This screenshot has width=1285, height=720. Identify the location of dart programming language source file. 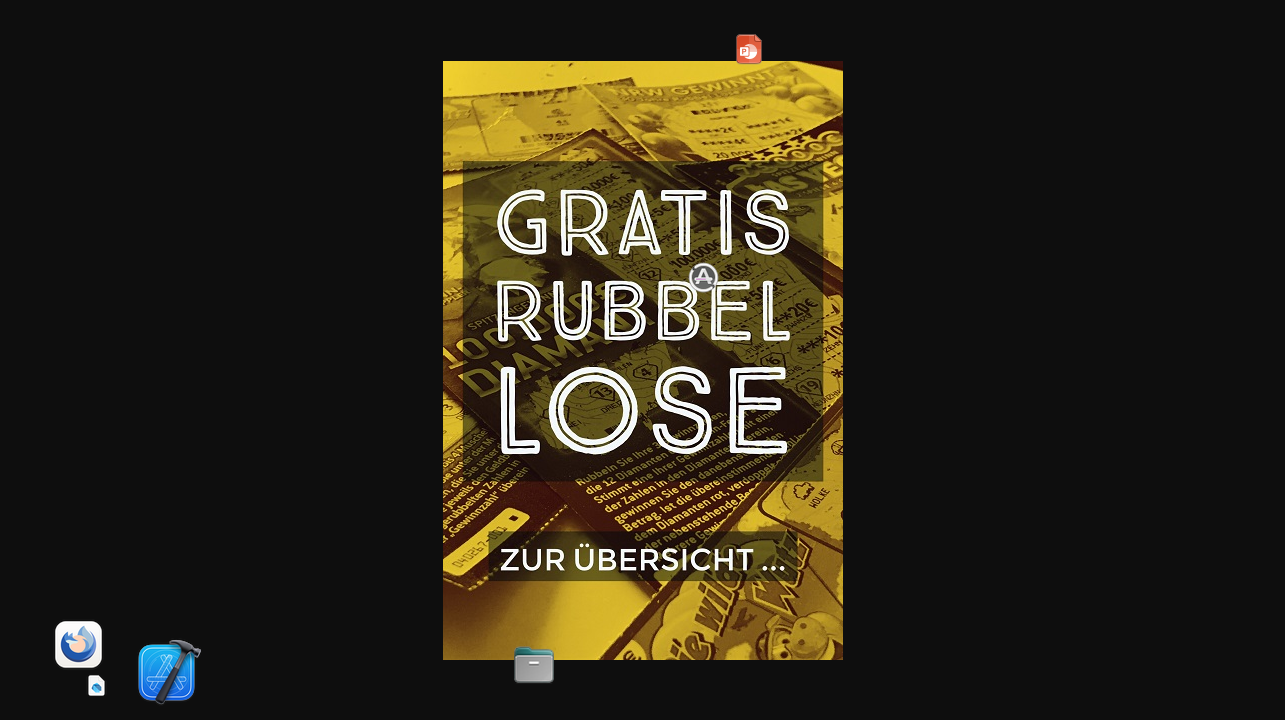
(96, 685).